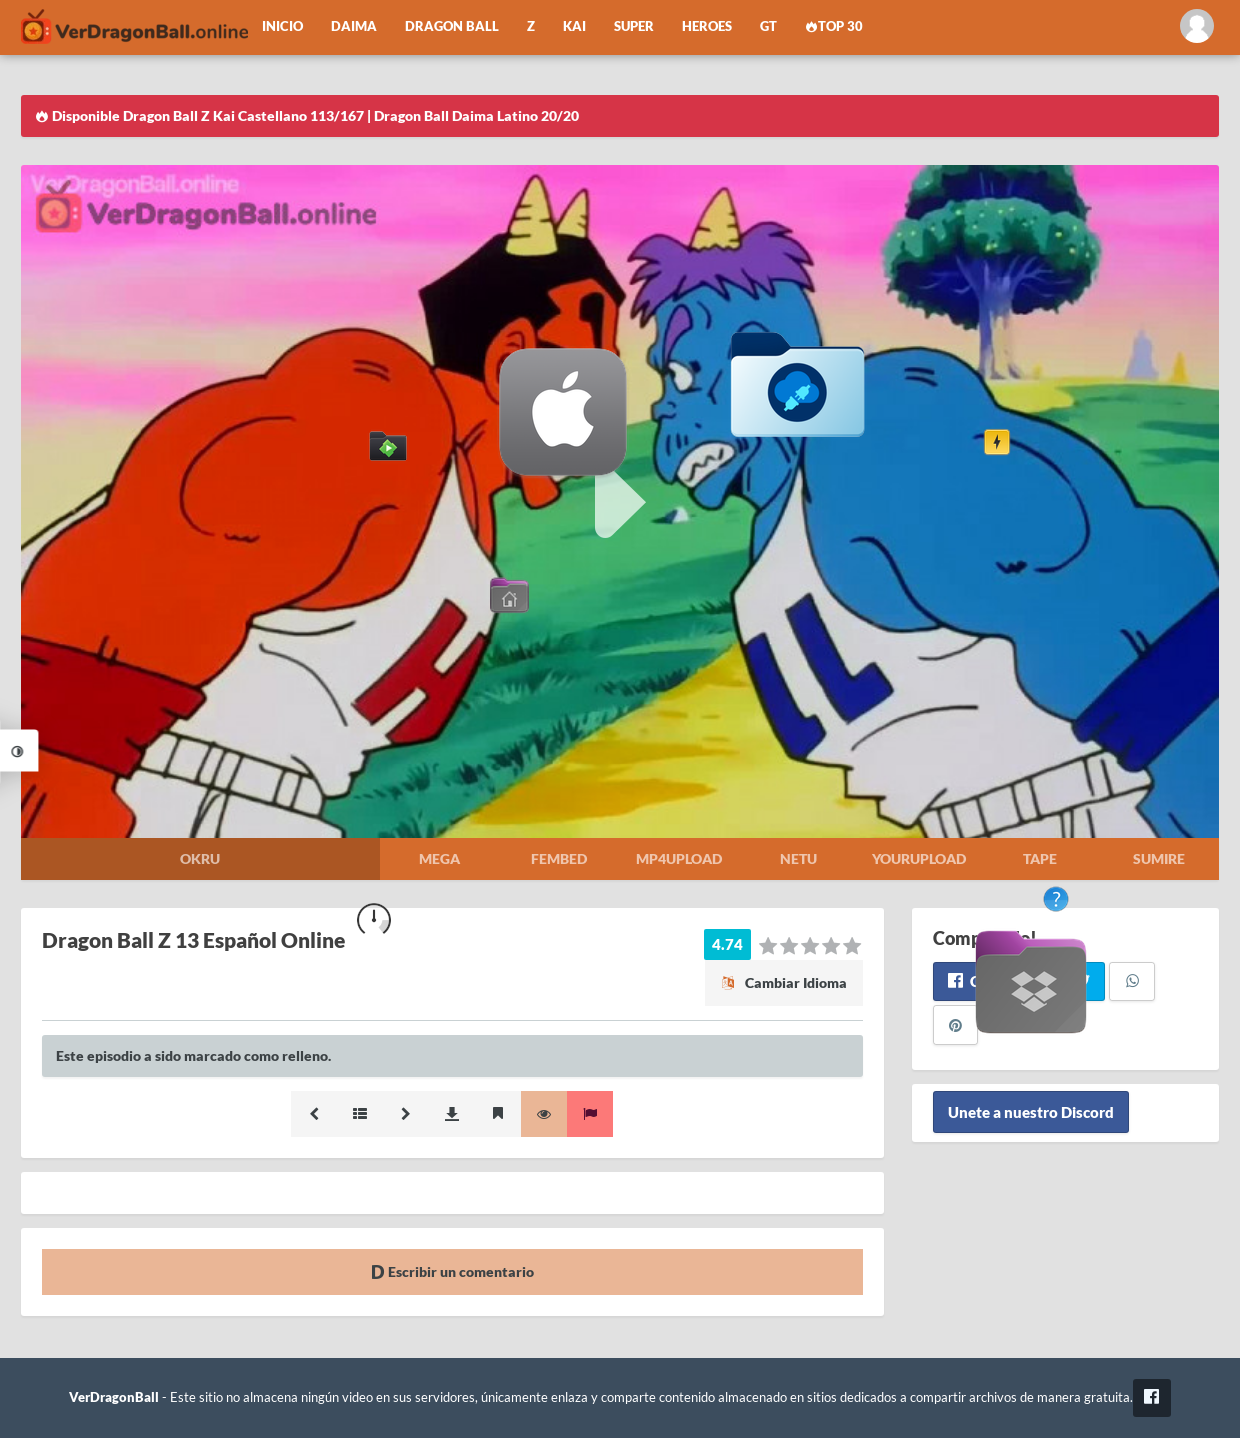 This screenshot has height=1438, width=1240. What do you see at coordinates (374, 918) in the screenshot?
I see `view system performance metrics` at bounding box center [374, 918].